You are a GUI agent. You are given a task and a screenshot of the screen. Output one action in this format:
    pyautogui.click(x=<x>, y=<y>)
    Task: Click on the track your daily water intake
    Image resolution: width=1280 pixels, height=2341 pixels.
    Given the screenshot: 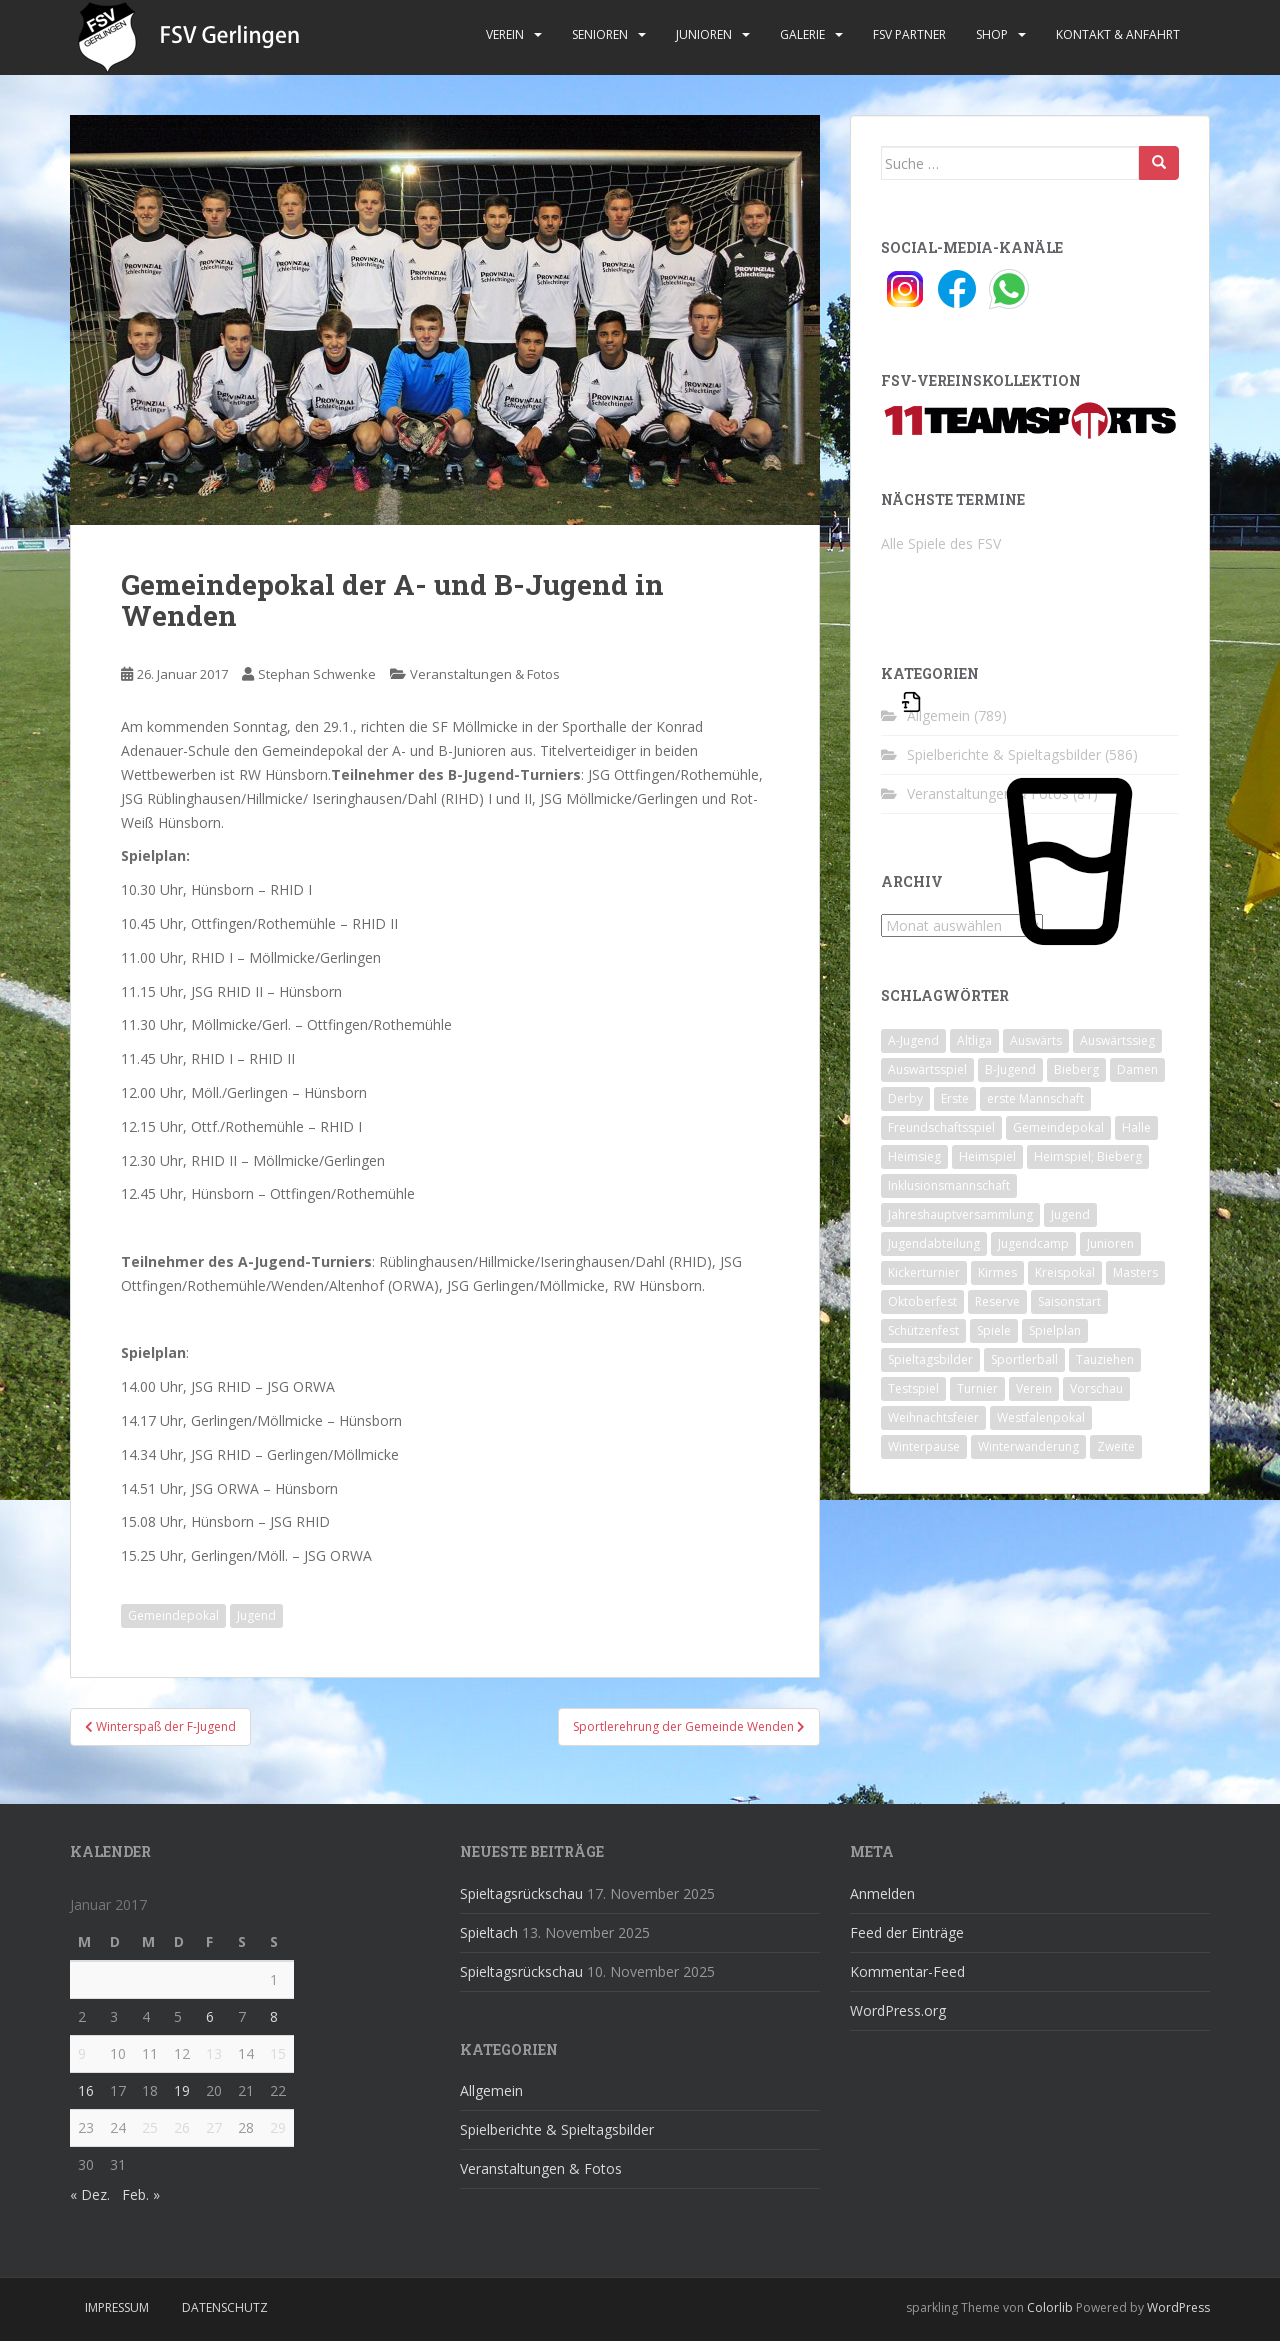 What is the action you would take?
    pyautogui.click(x=1069, y=857)
    